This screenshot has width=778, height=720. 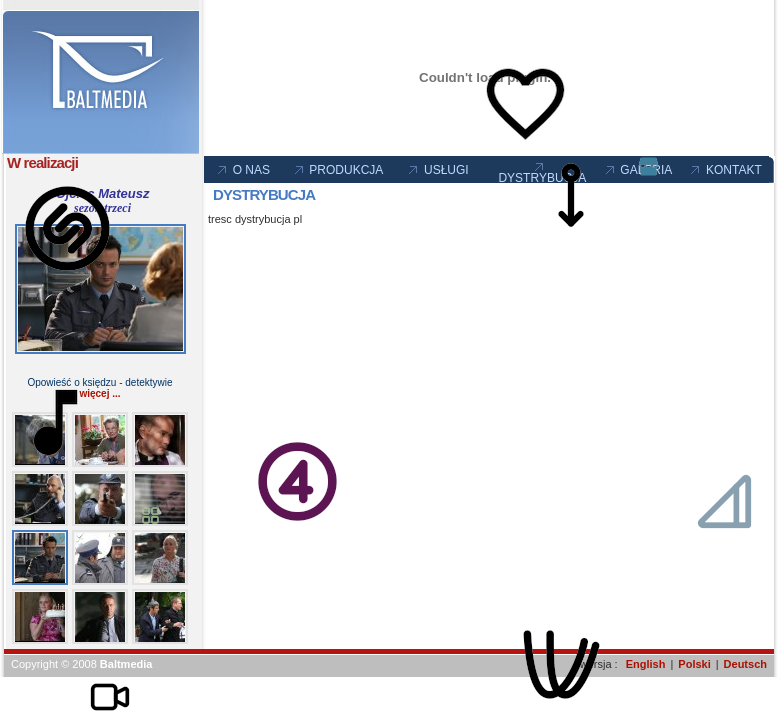 I want to click on add item to favorites, so click(x=525, y=103).